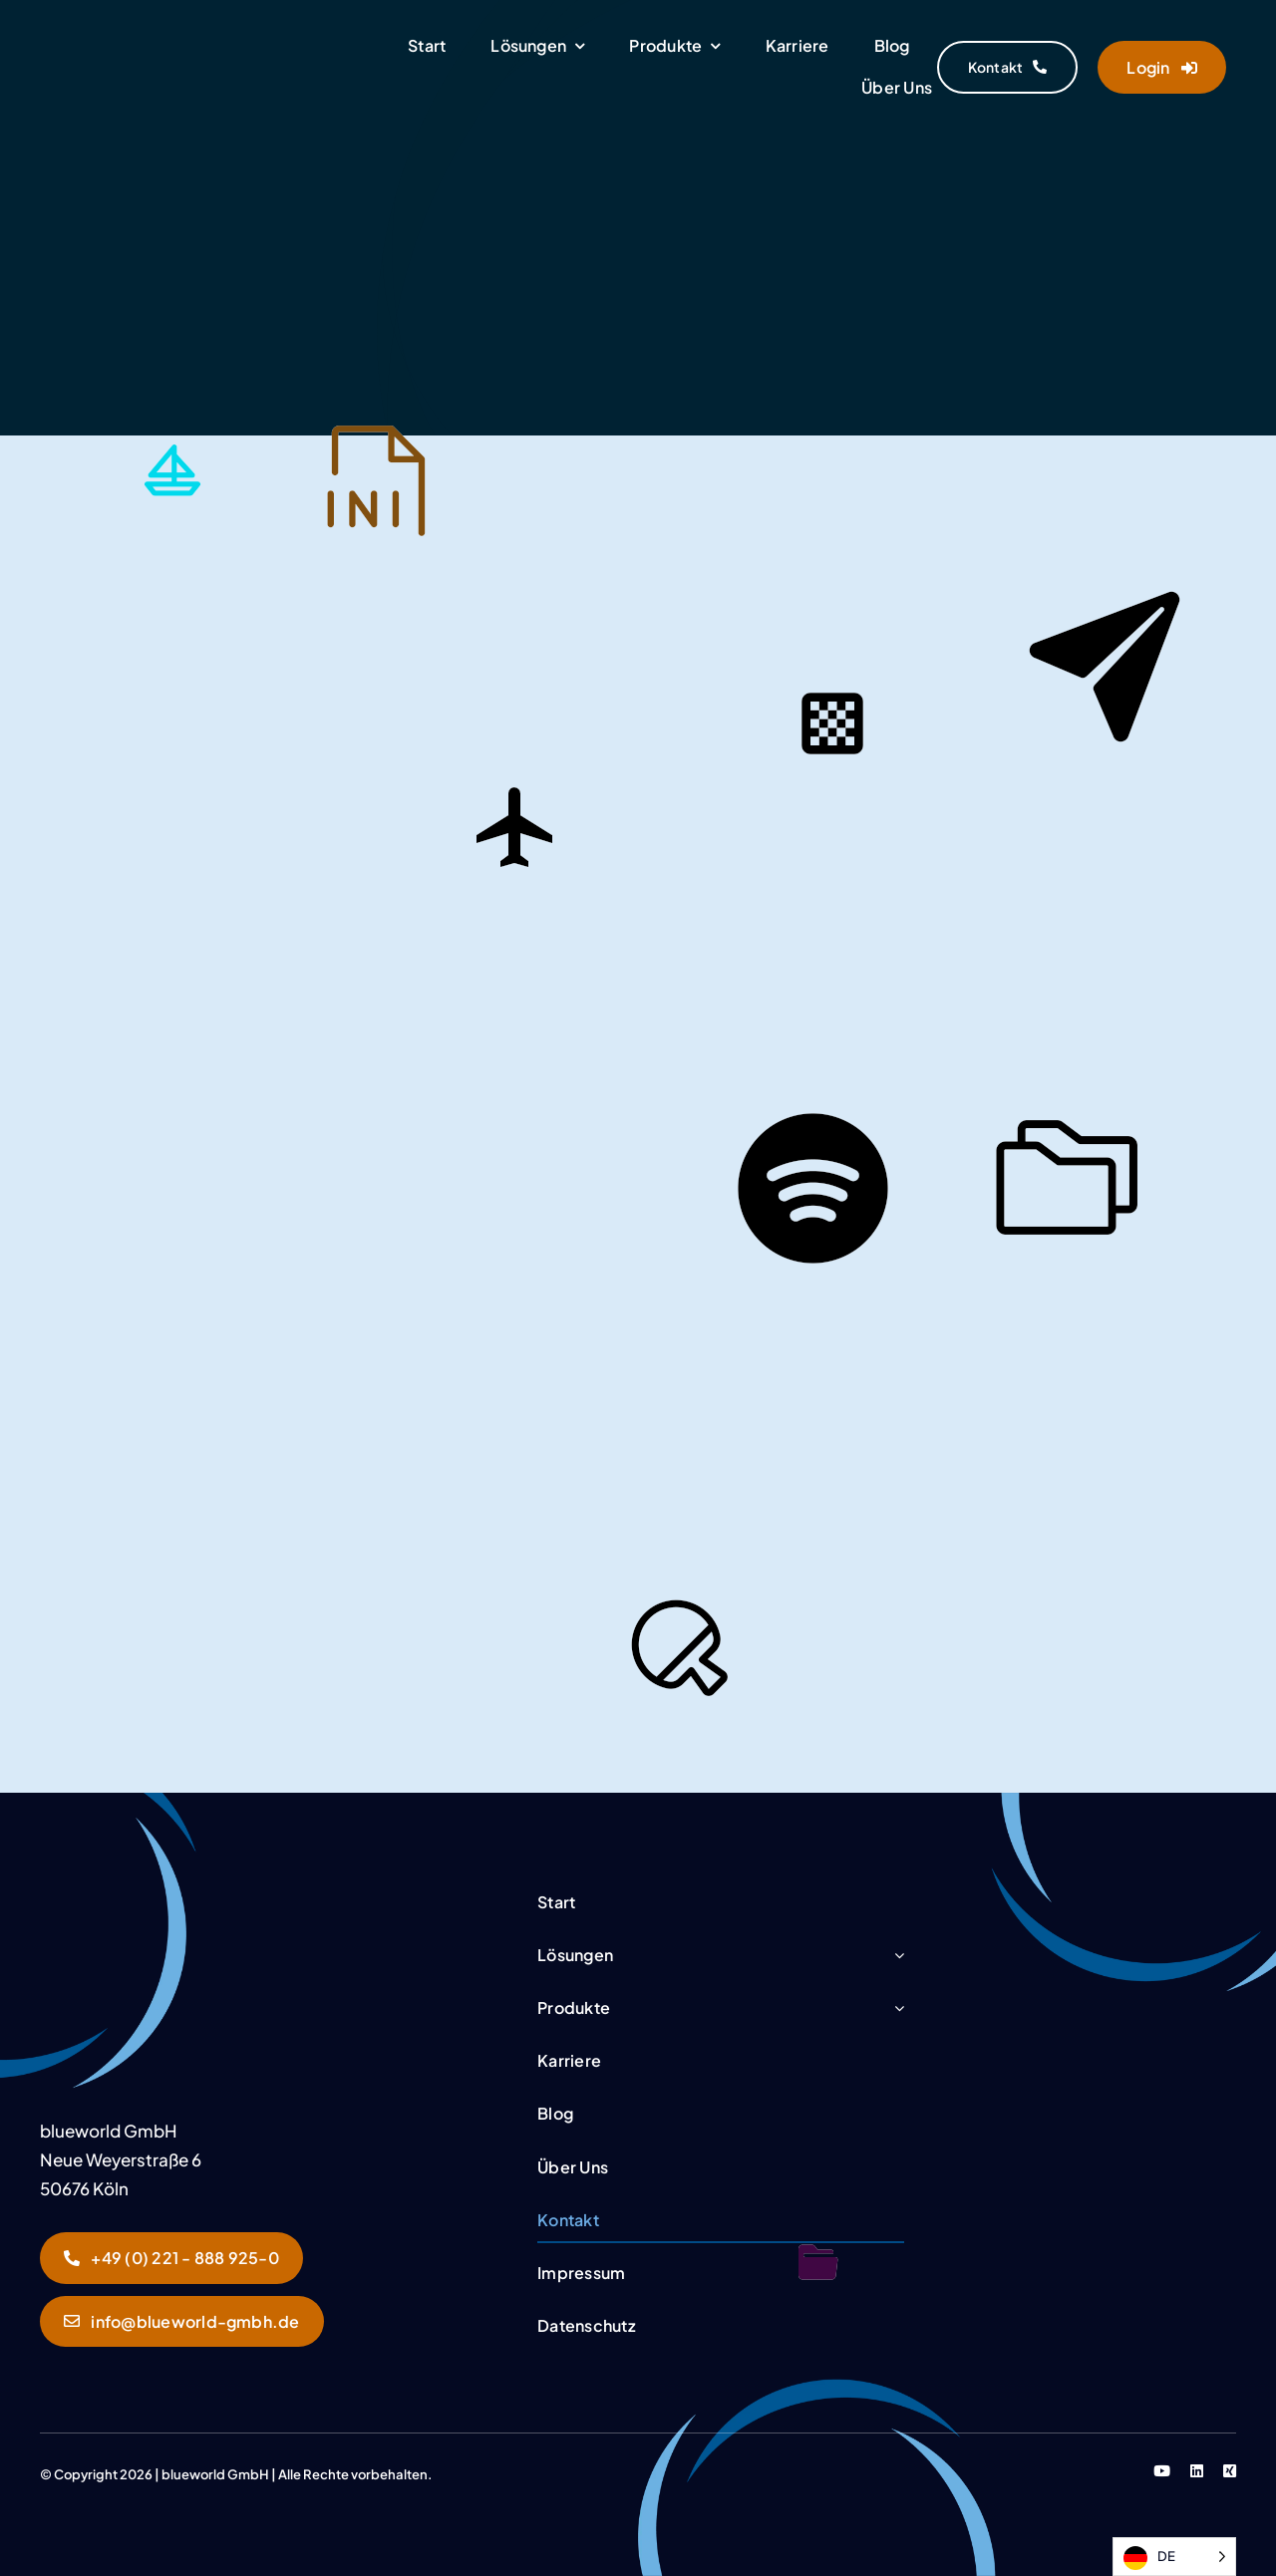 The image size is (1276, 2576). I want to click on access table tennis or ping pong game, so click(678, 1646).